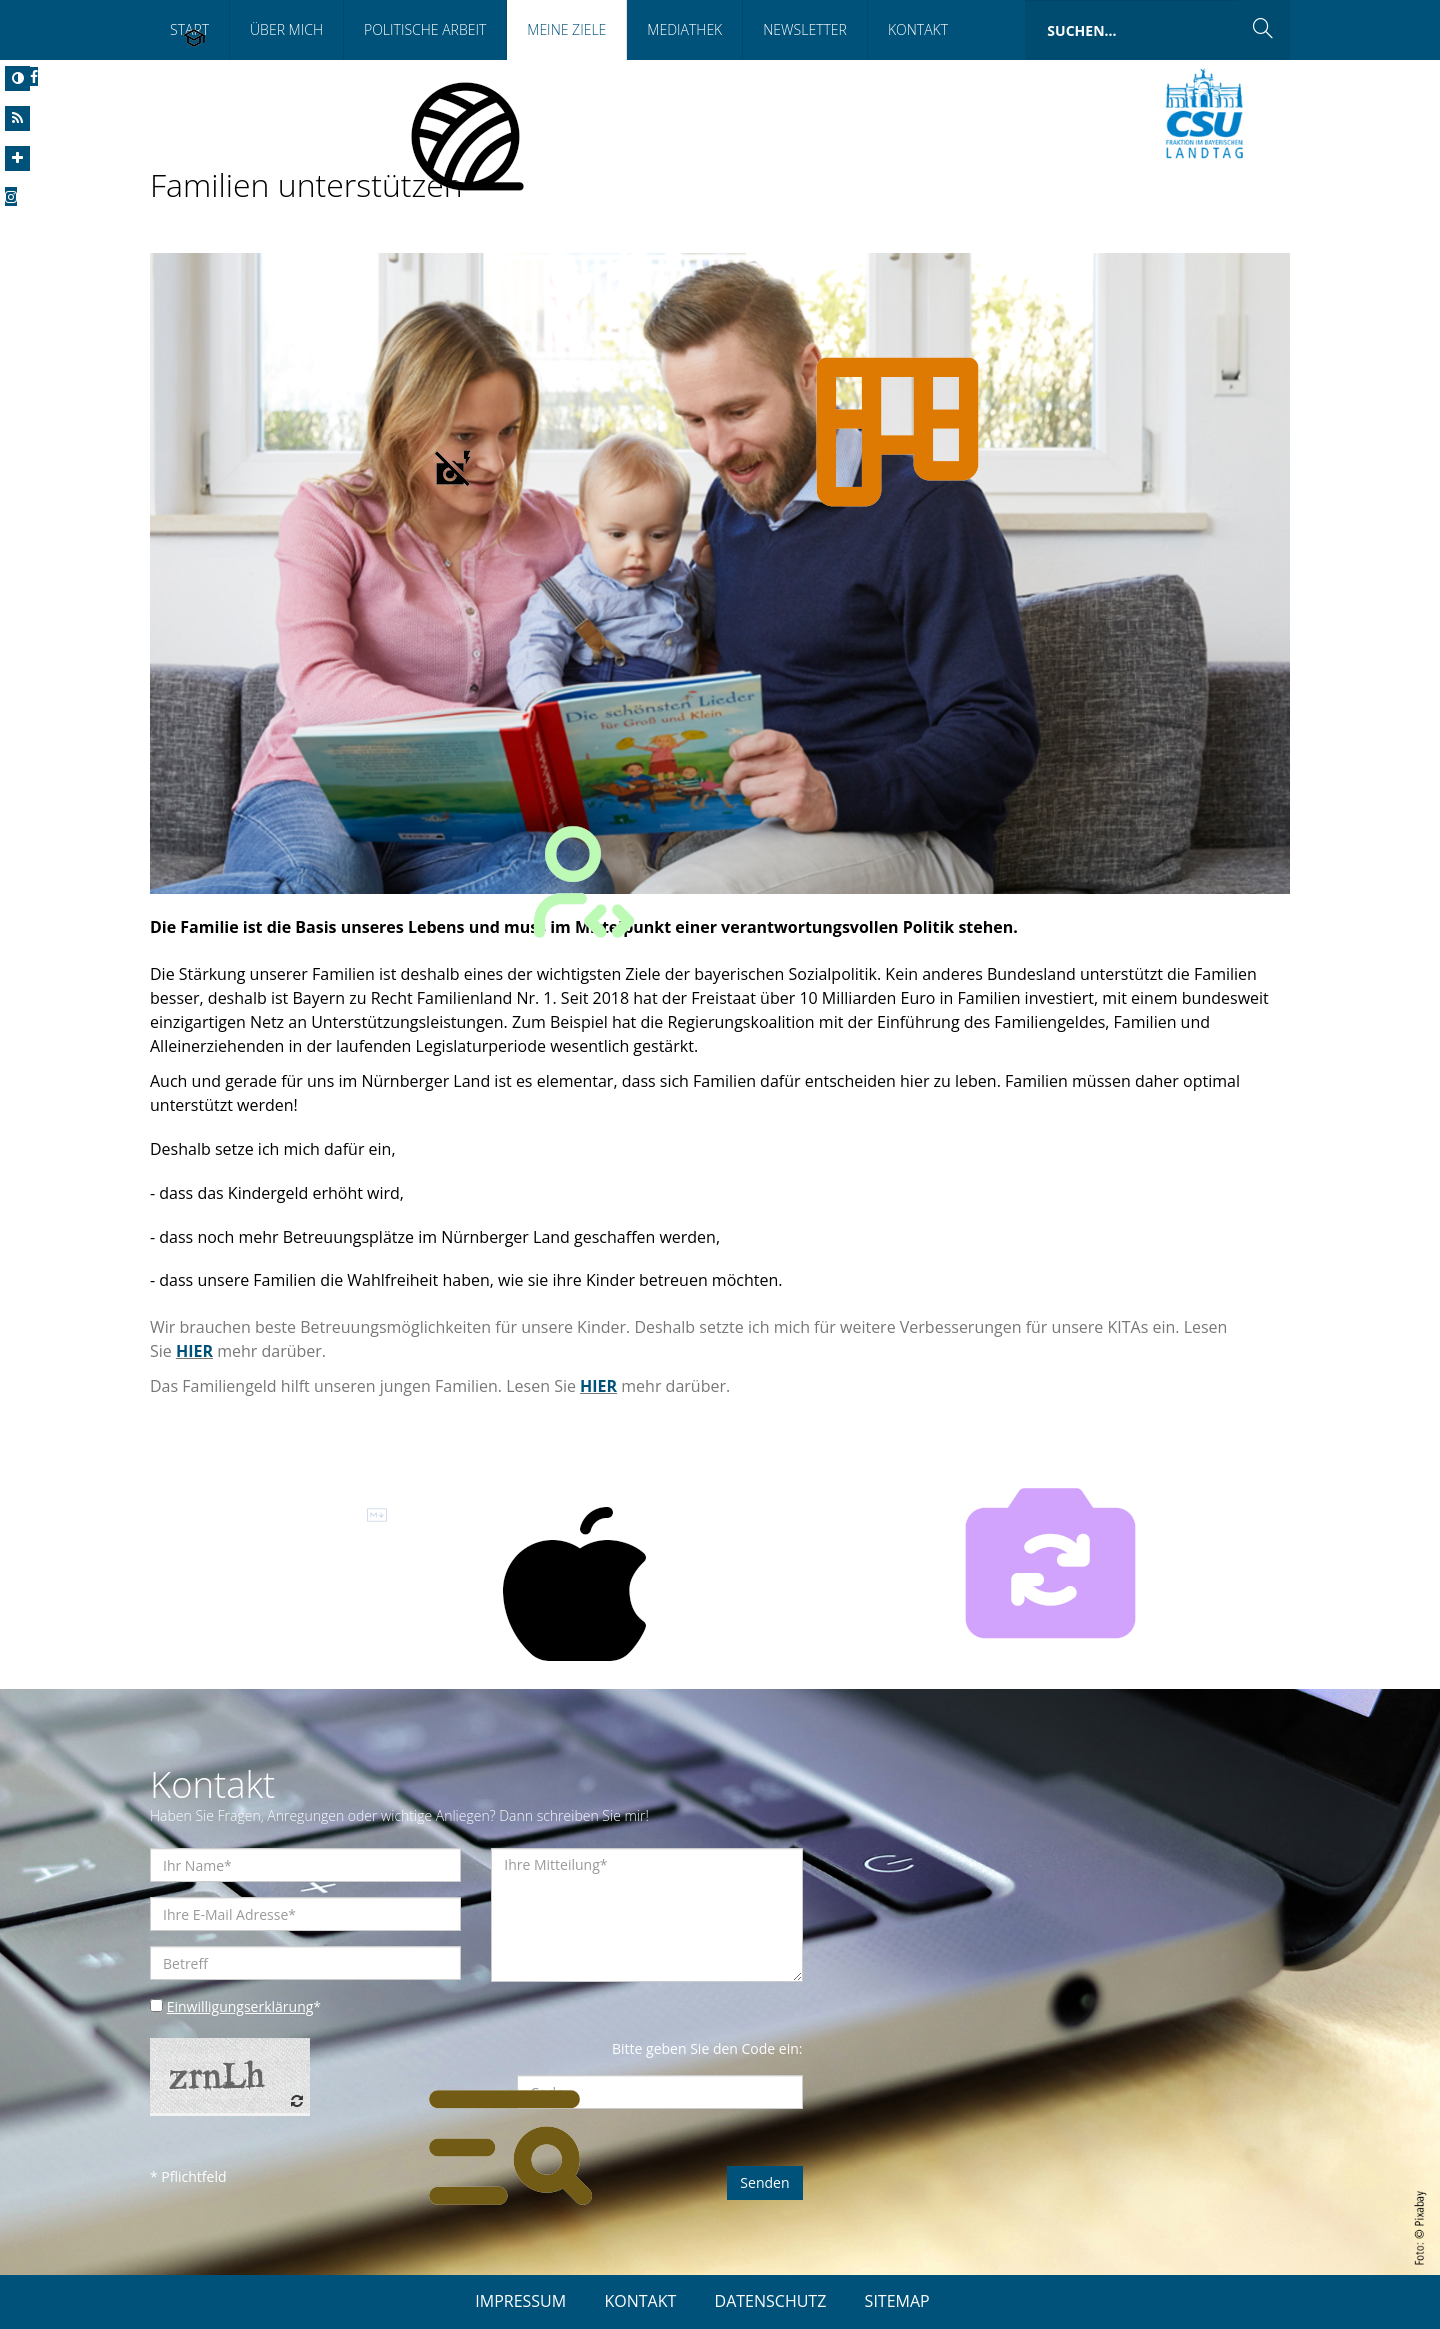  Describe the element at coordinates (377, 1515) in the screenshot. I see `indicates markdown formatting is supported` at that location.